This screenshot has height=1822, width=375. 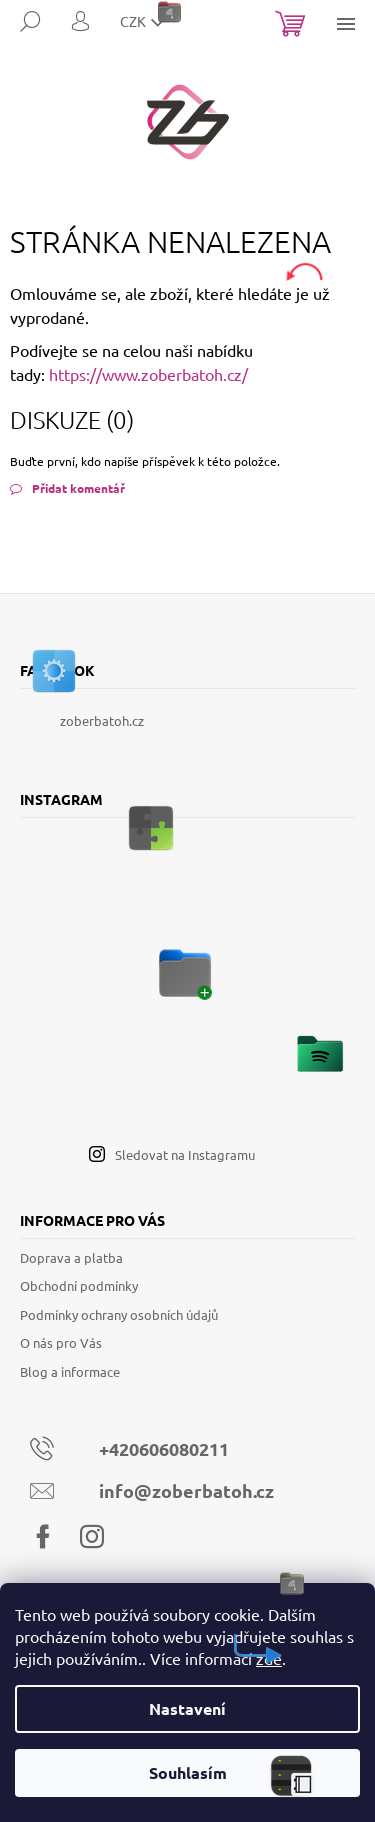 I want to click on create a new folder, so click(x=185, y=973).